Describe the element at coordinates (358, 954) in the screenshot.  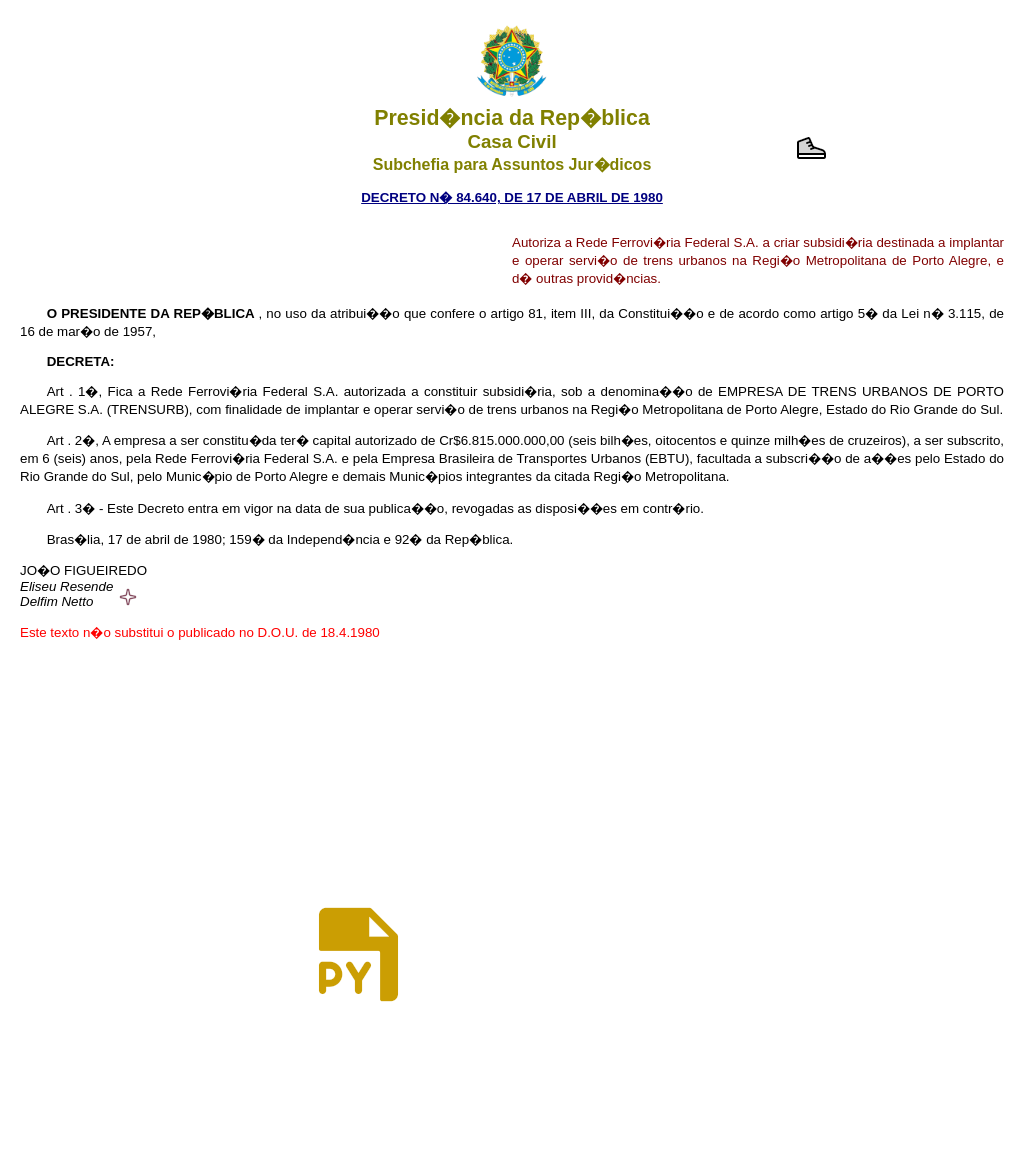
I see `open a python file` at that location.